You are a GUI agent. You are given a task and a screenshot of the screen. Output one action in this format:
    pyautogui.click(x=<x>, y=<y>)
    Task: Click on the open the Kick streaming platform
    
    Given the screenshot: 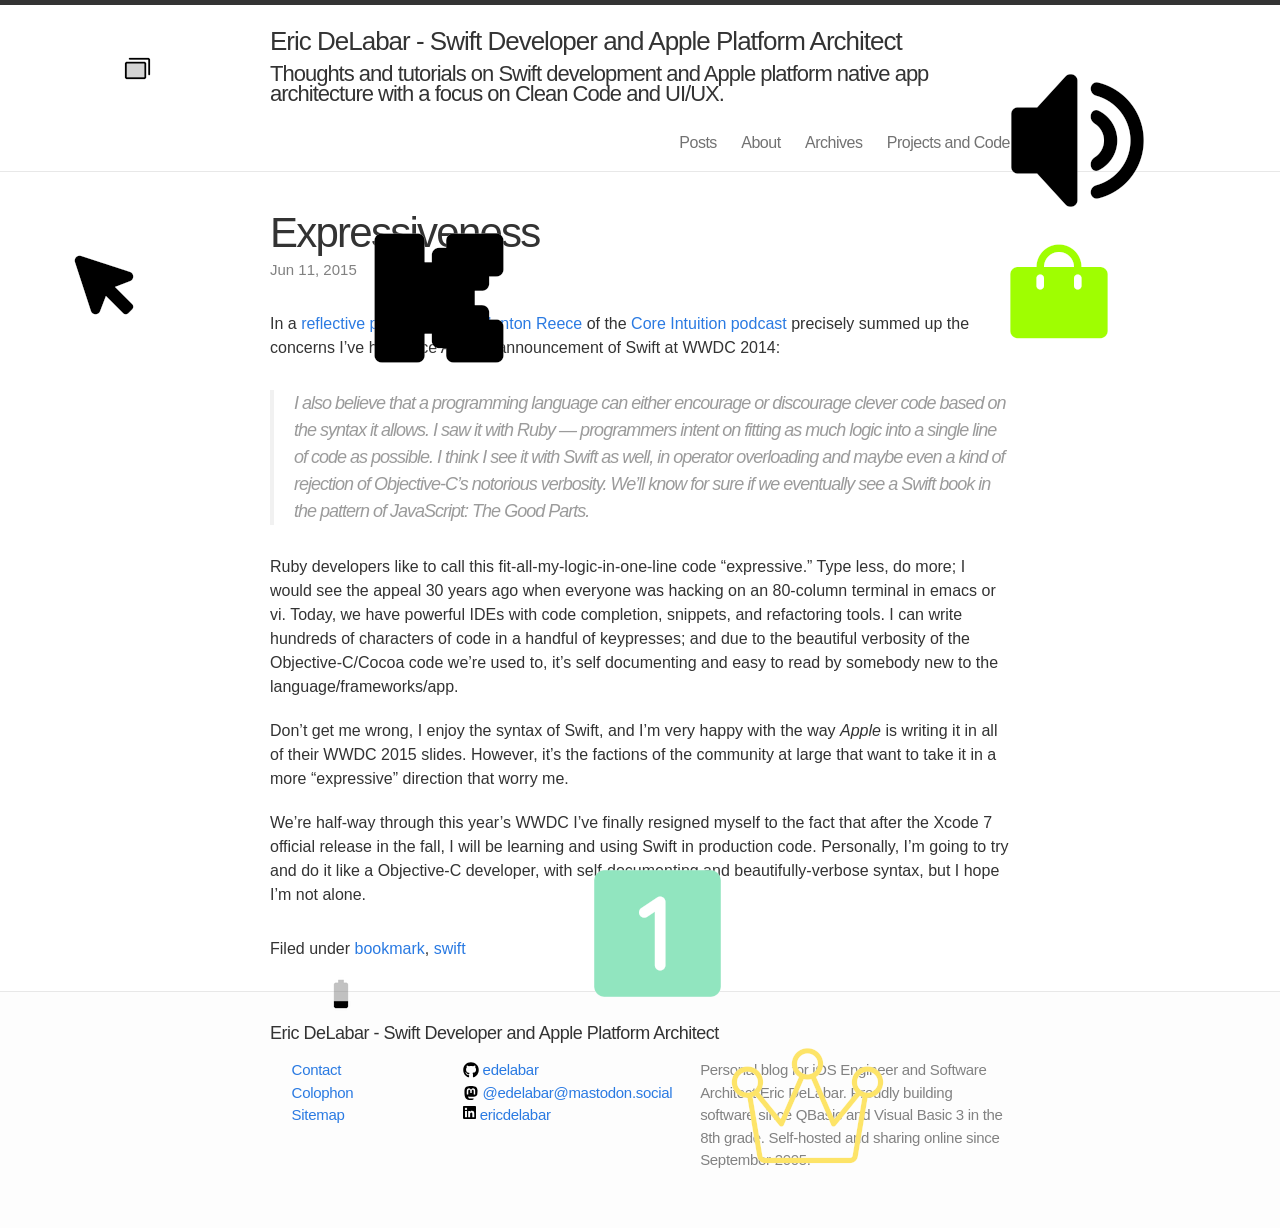 What is the action you would take?
    pyautogui.click(x=439, y=298)
    